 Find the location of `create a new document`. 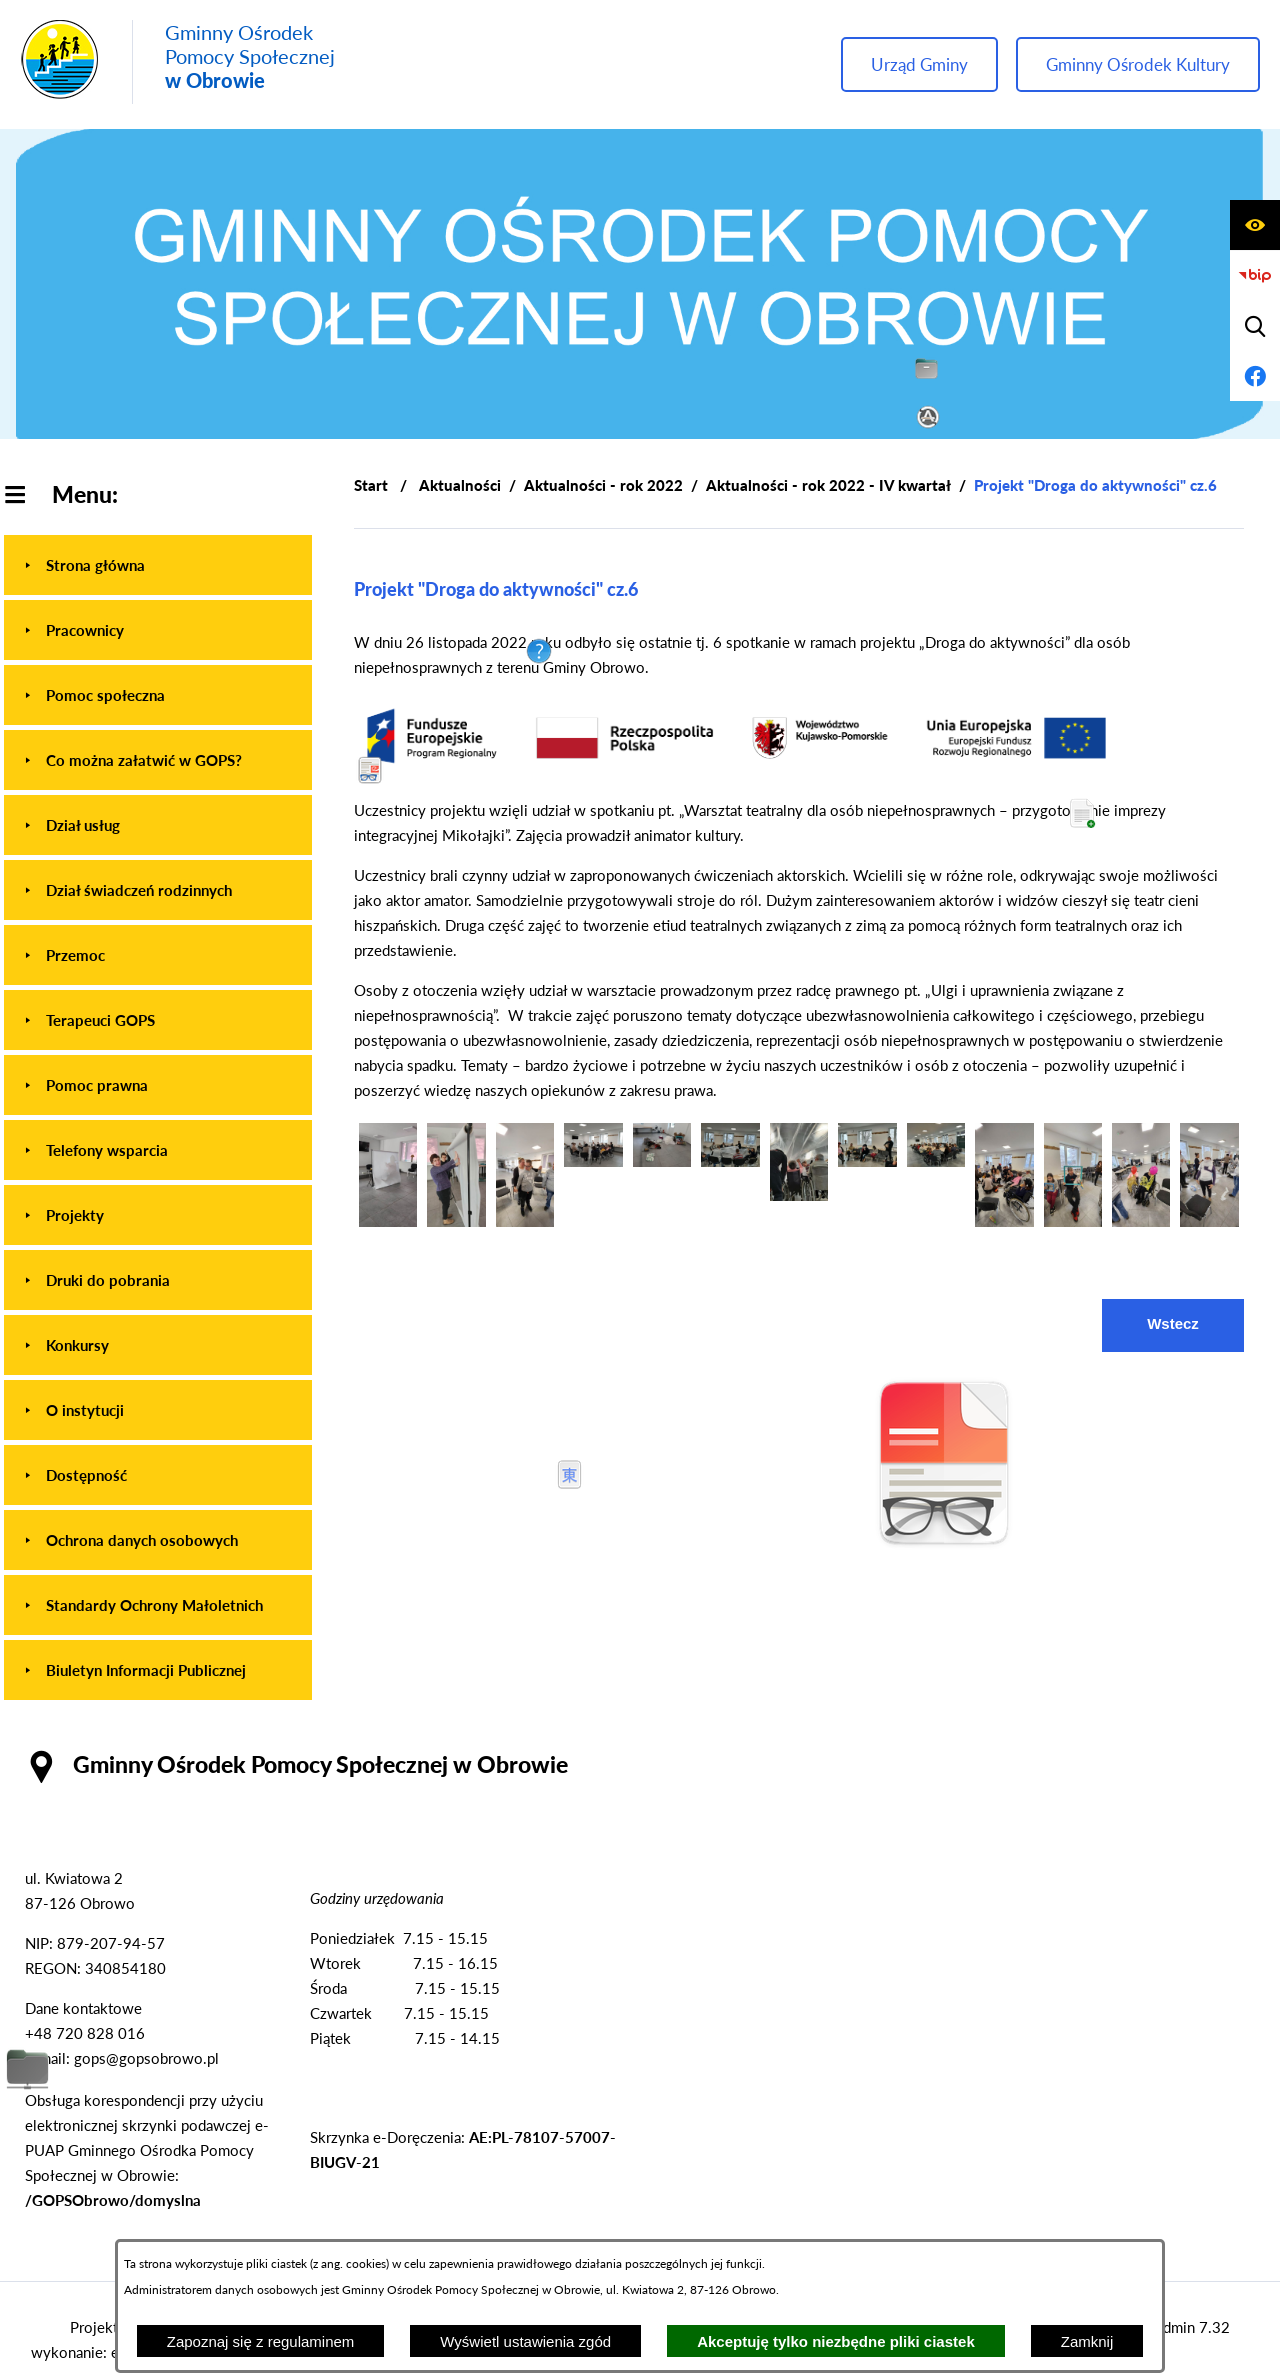

create a new document is located at coordinates (1082, 813).